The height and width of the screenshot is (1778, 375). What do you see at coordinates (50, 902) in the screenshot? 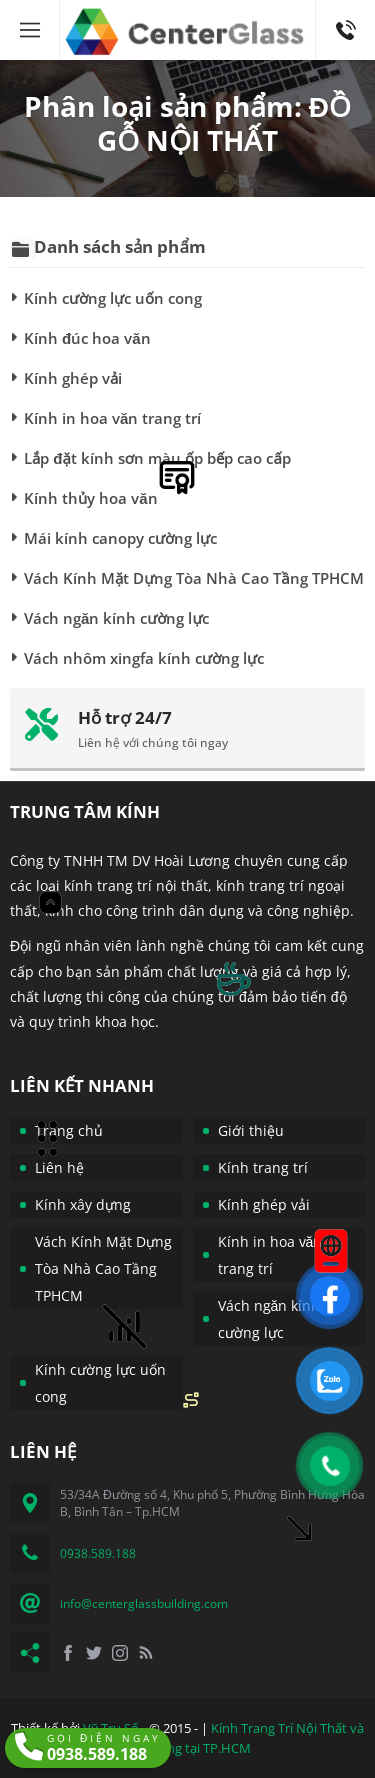
I see `scroll to top of page` at bounding box center [50, 902].